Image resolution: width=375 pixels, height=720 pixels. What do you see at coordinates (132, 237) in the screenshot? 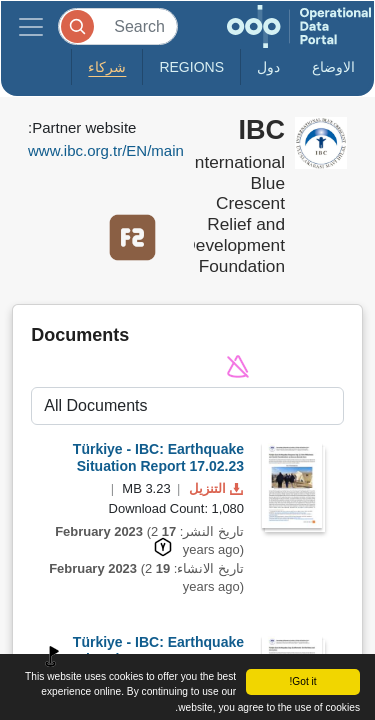
I see `toggle F2 function key shortcut` at bounding box center [132, 237].